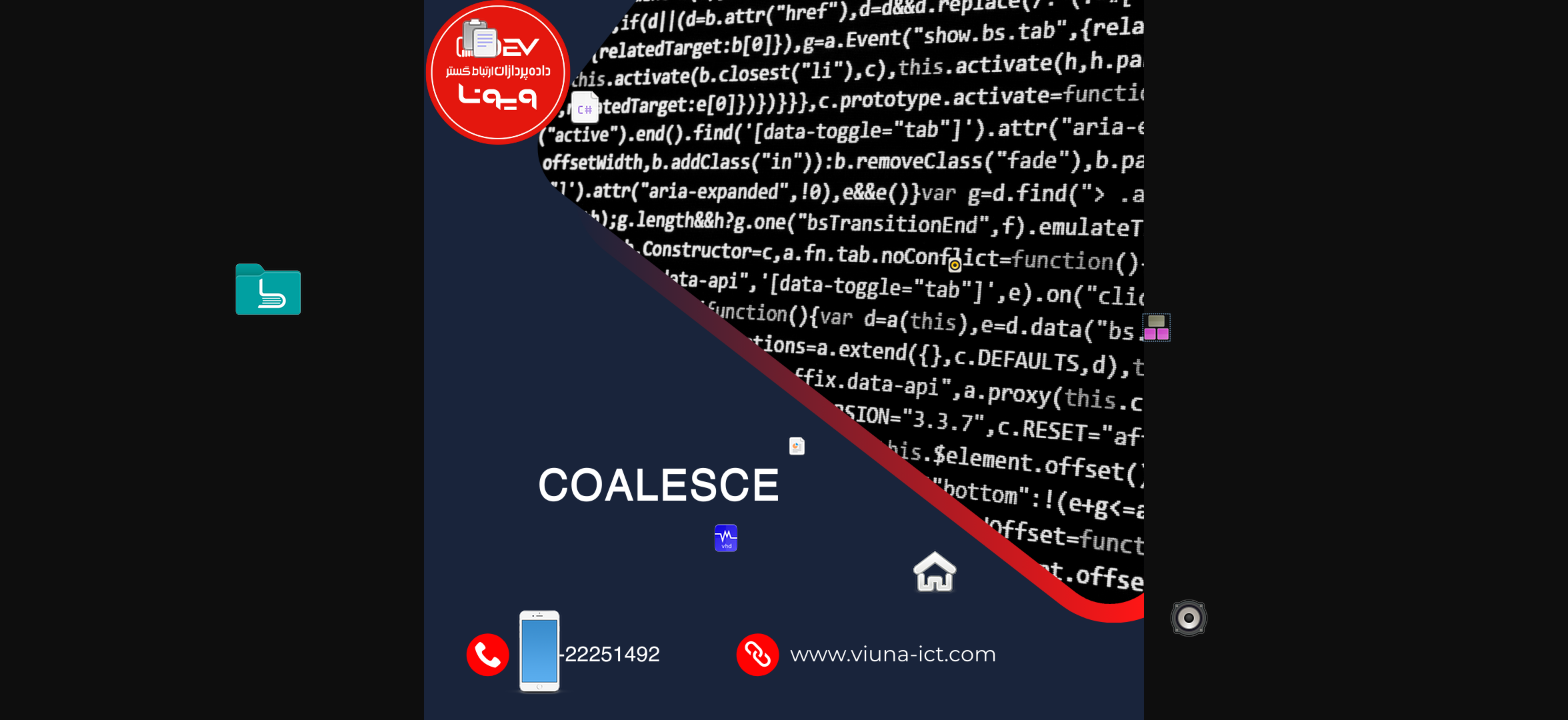  I want to click on adjust speaker or audio output settings, so click(1189, 618).